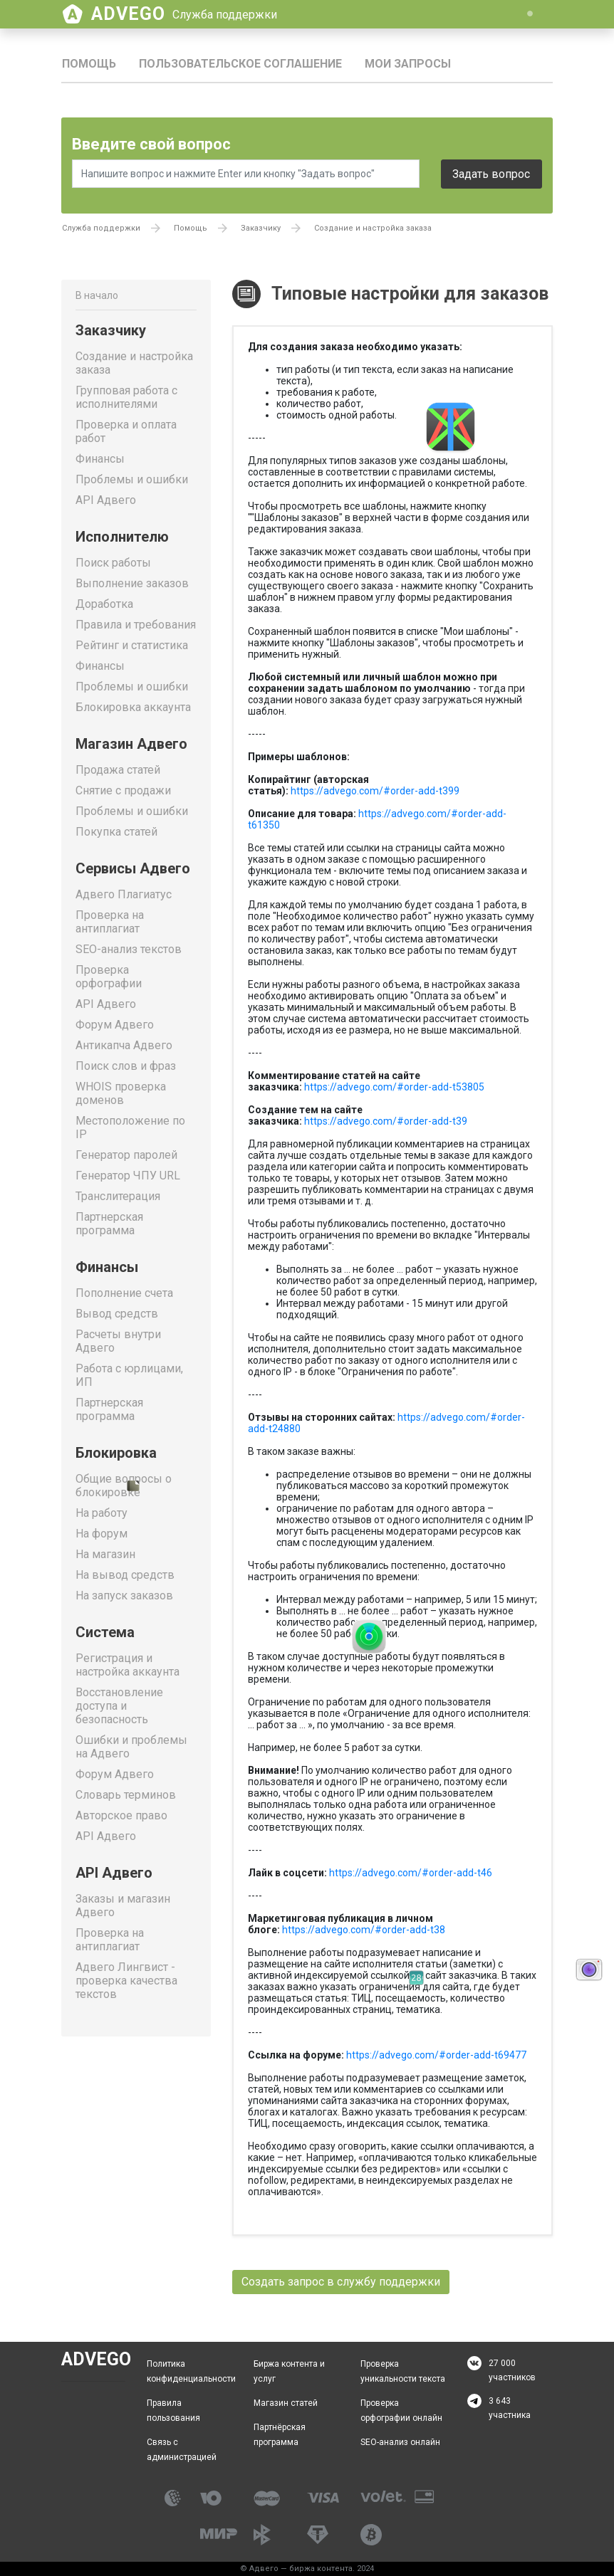  I want to click on change desktop wallpaper settings, so click(133, 1486).